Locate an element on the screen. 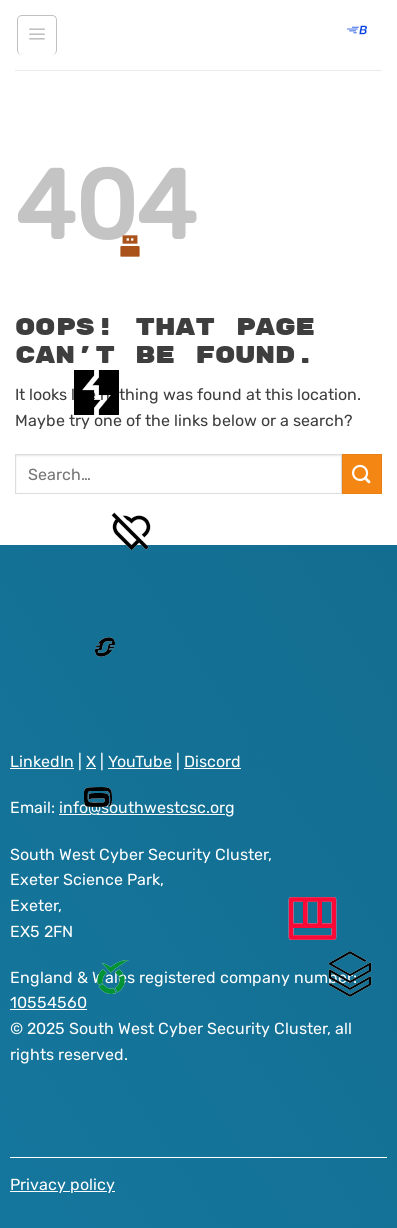 The image size is (397, 1228). Schneider Electric company logo is located at coordinates (105, 647).